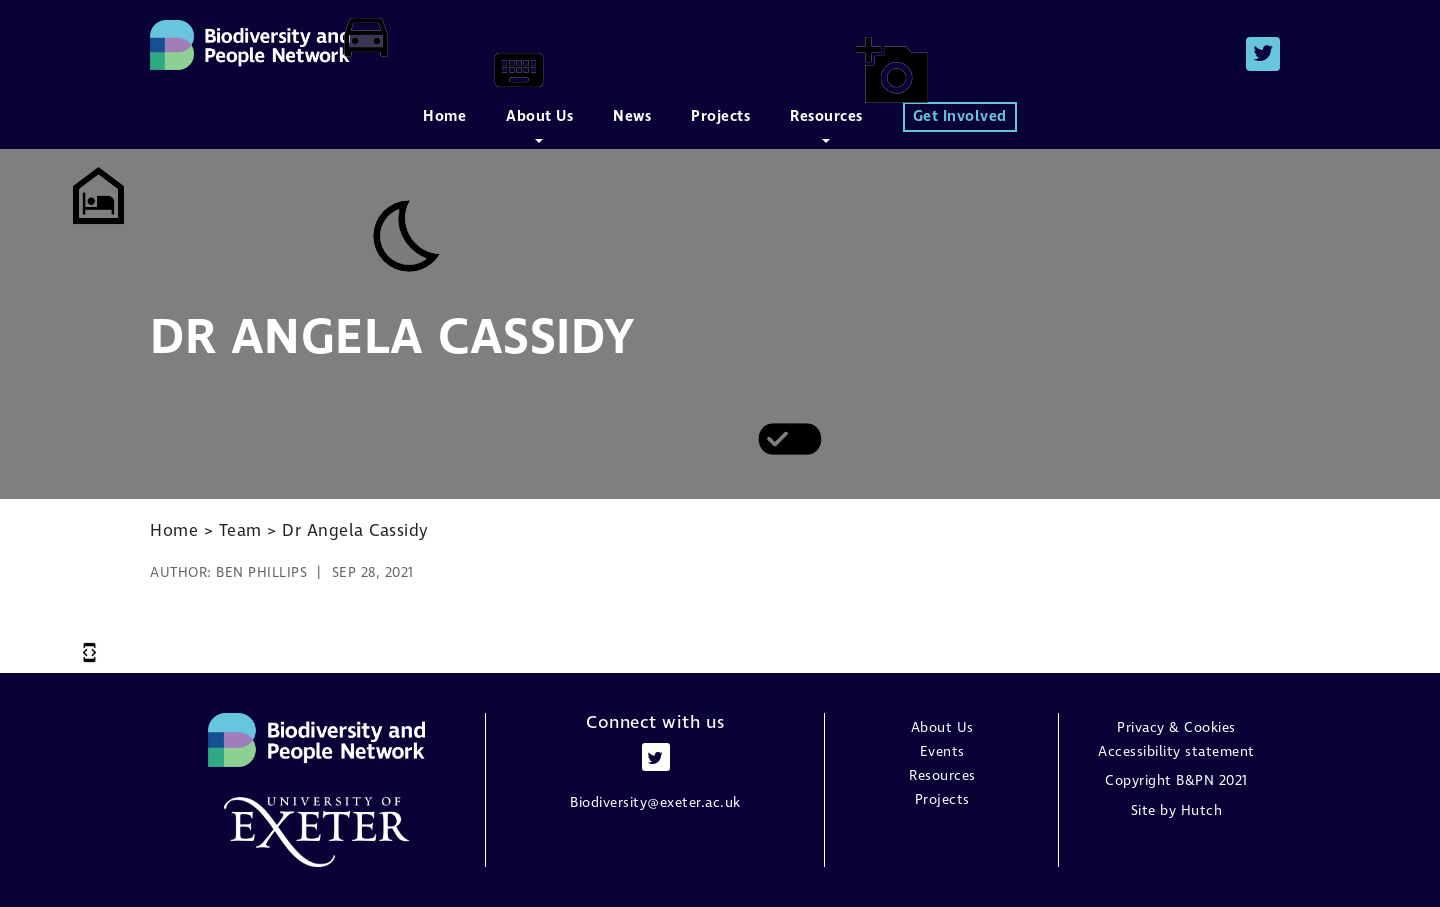  What do you see at coordinates (519, 70) in the screenshot?
I see `open the on-screen keyboard` at bounding box center [519, 70].